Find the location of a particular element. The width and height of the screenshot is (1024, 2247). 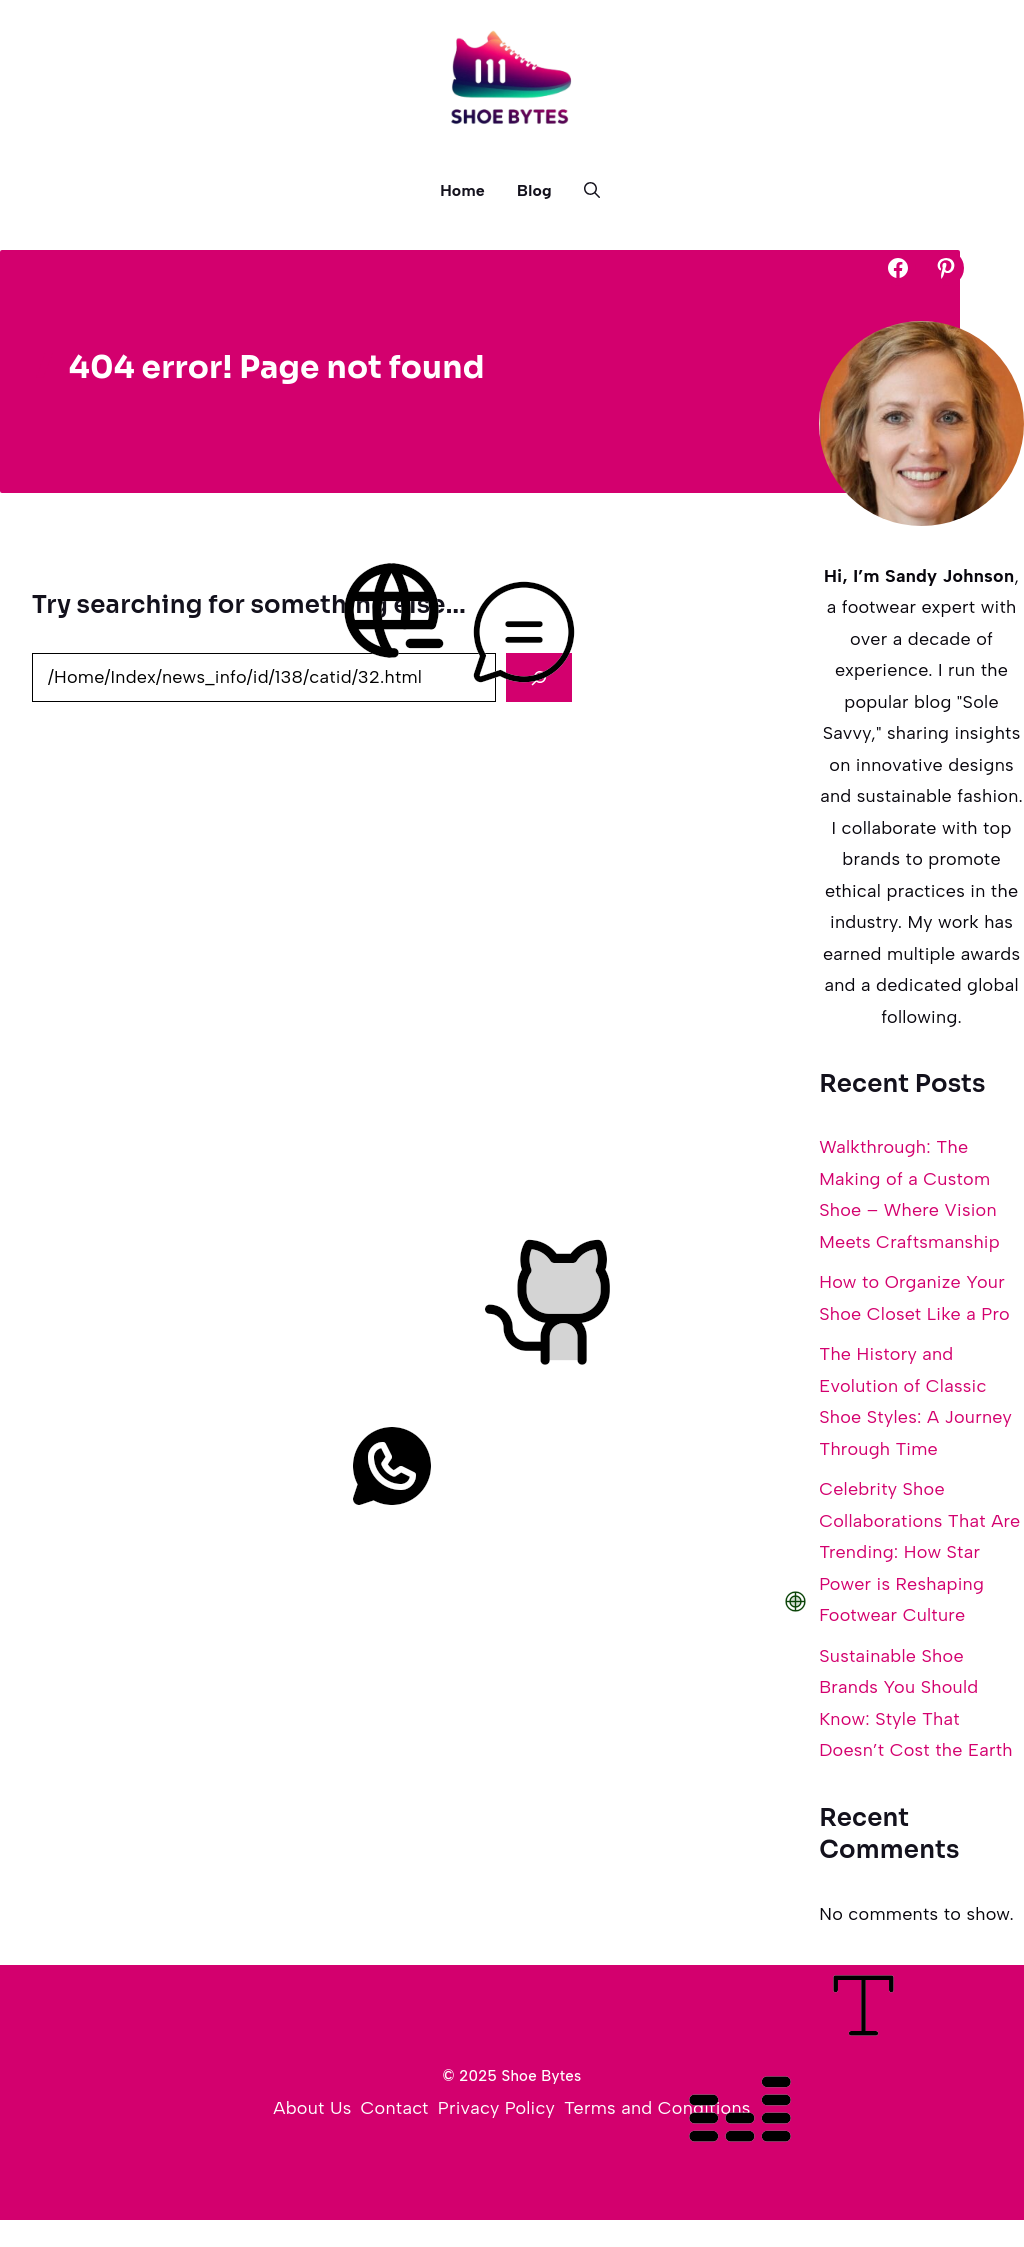

open chat or messaging is located at coordinates (524, 632).